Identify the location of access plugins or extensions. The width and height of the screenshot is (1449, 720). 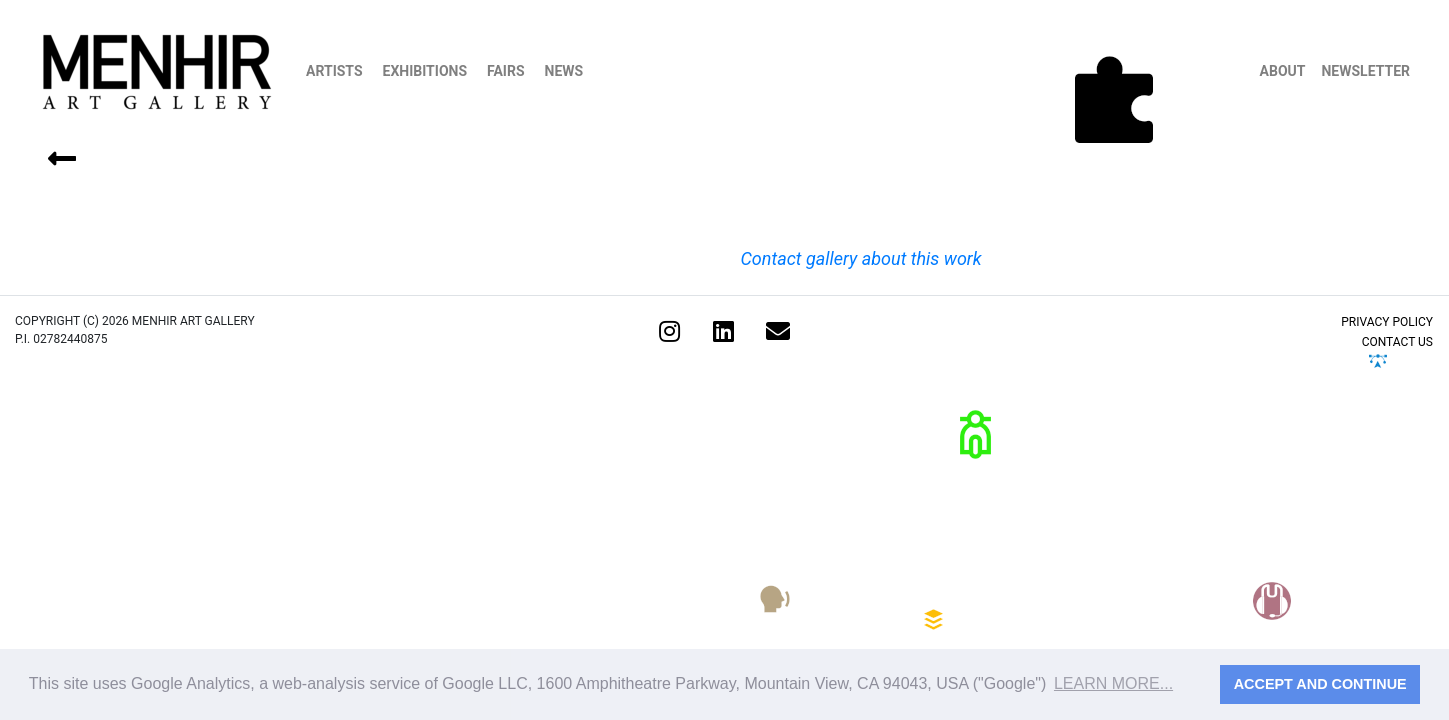
(1114, 104).